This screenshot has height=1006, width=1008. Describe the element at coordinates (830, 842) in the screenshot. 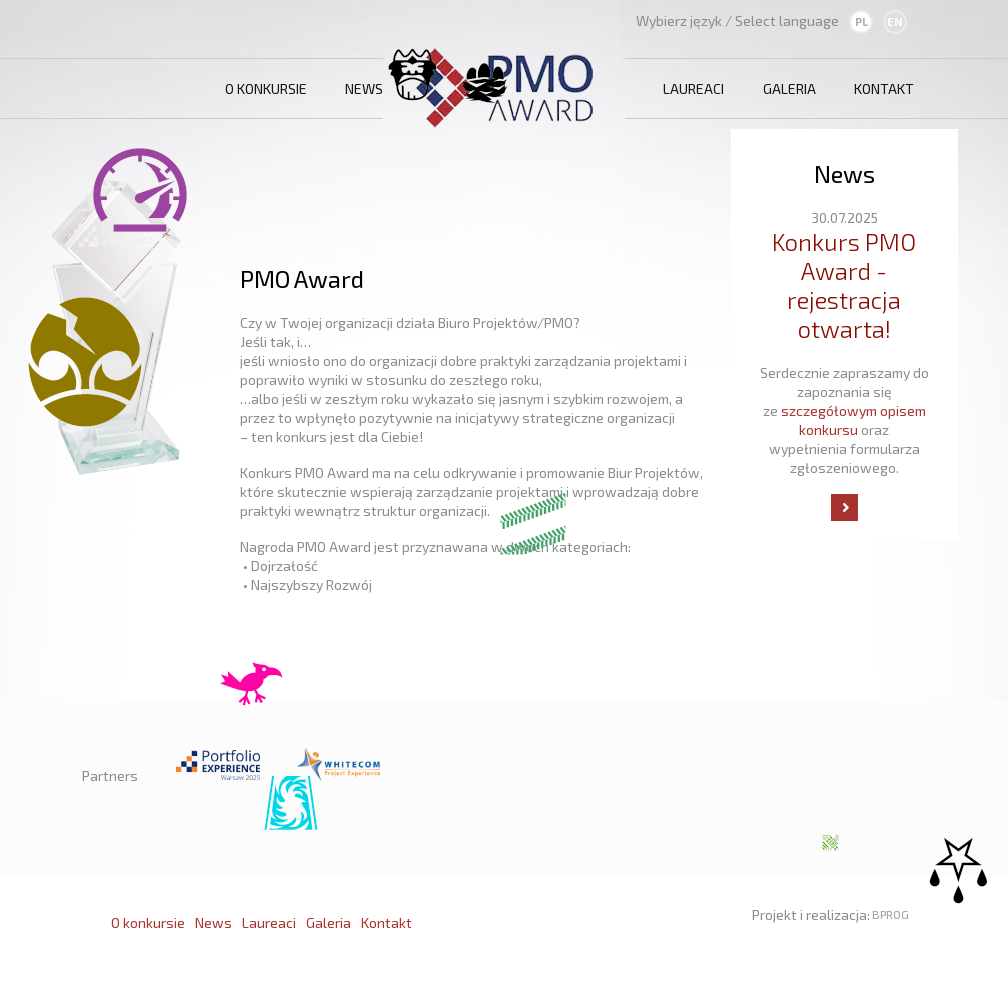

I see `access hardware or system settings` at that location.